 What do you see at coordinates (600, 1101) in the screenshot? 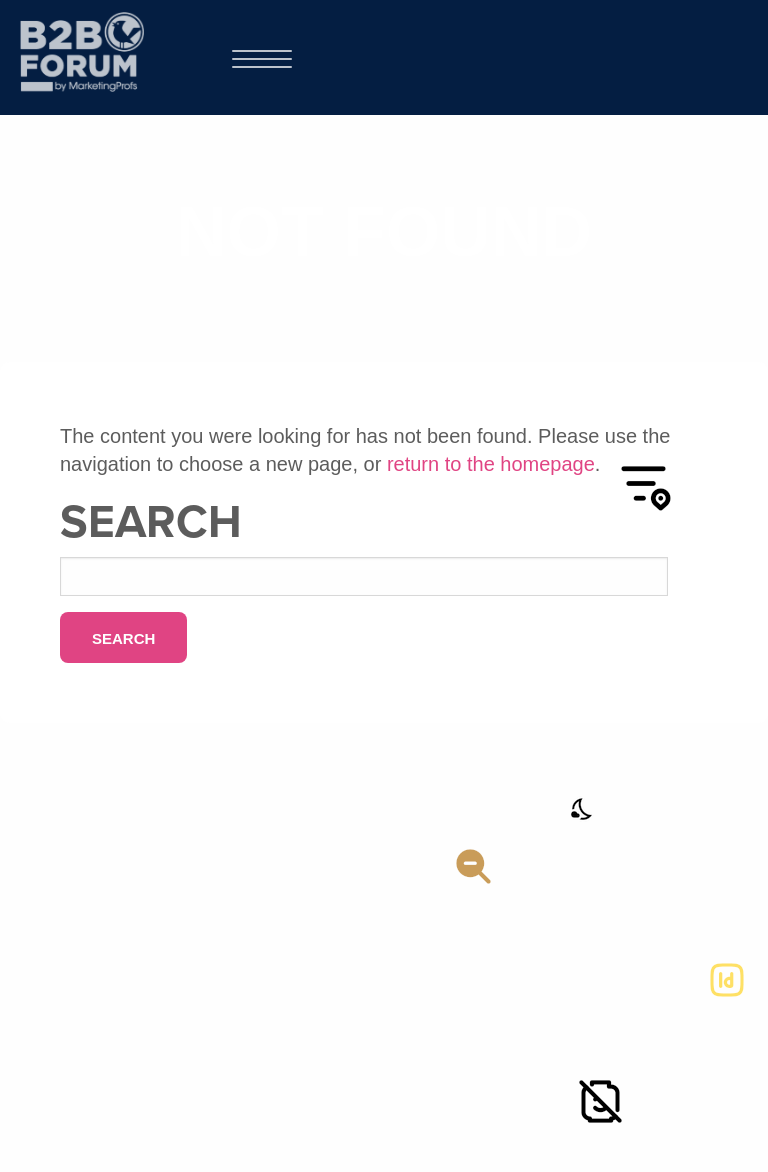
I see `disable or disconnect building blocks integration` at bounding box center [600, 1101].